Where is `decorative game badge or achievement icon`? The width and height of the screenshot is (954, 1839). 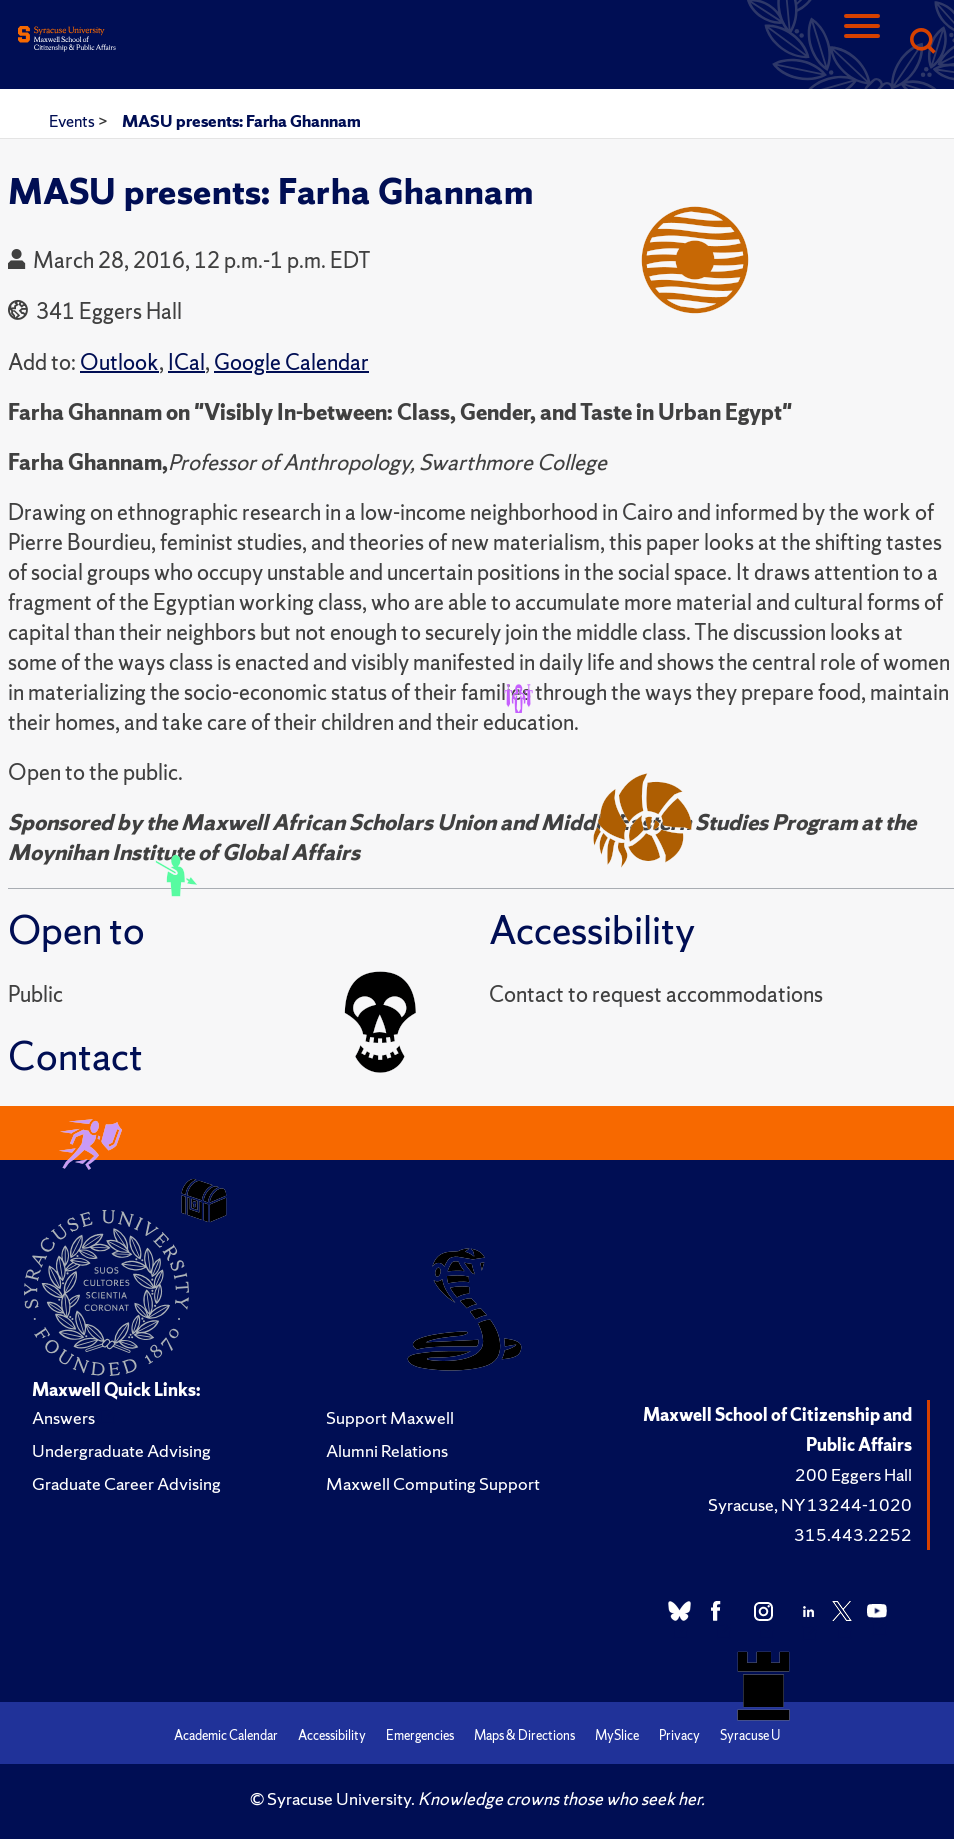
decorative game badge or achievement icon is located at coordinates (695, 260).